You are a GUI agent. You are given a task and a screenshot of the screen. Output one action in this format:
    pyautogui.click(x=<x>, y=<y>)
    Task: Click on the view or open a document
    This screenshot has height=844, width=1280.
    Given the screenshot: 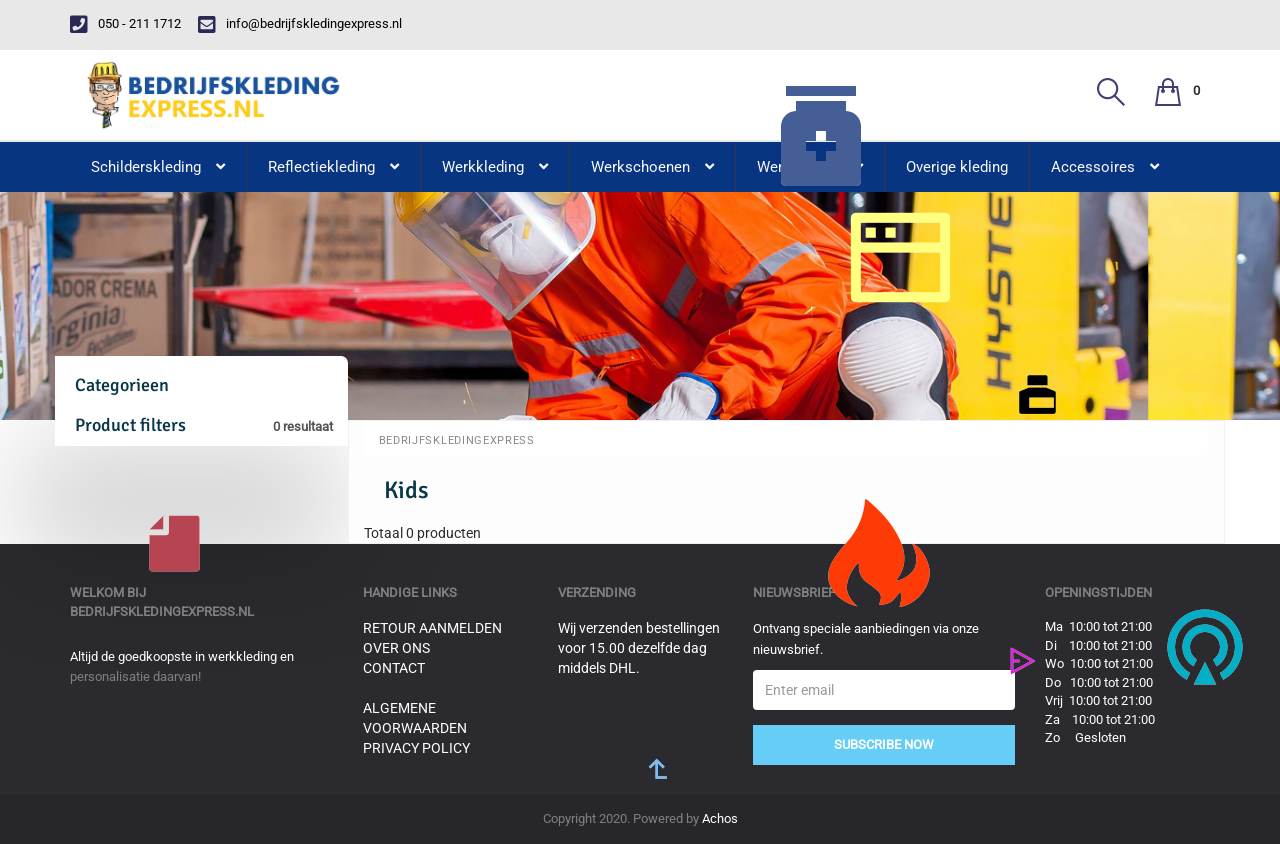 What is the action you would take?
    pyautogui.click(x=174, y=543)
    